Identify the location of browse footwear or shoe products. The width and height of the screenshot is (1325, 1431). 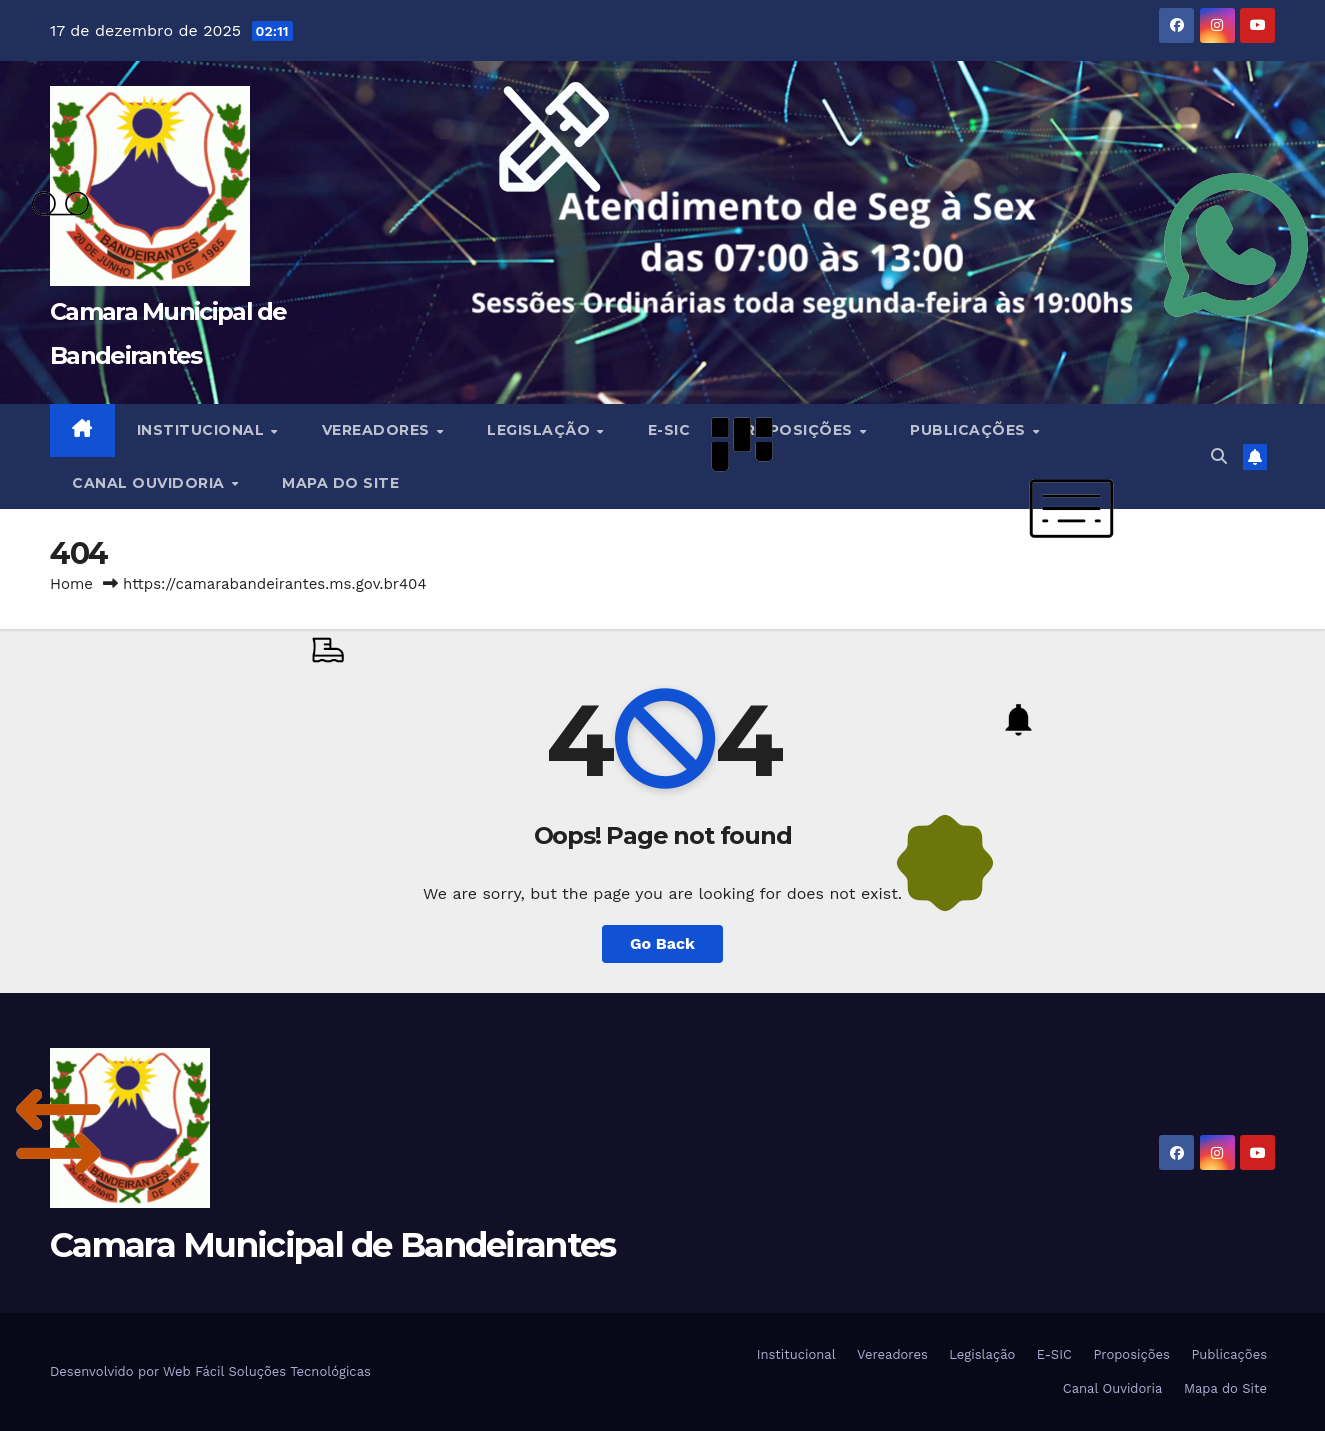
(327, 650).